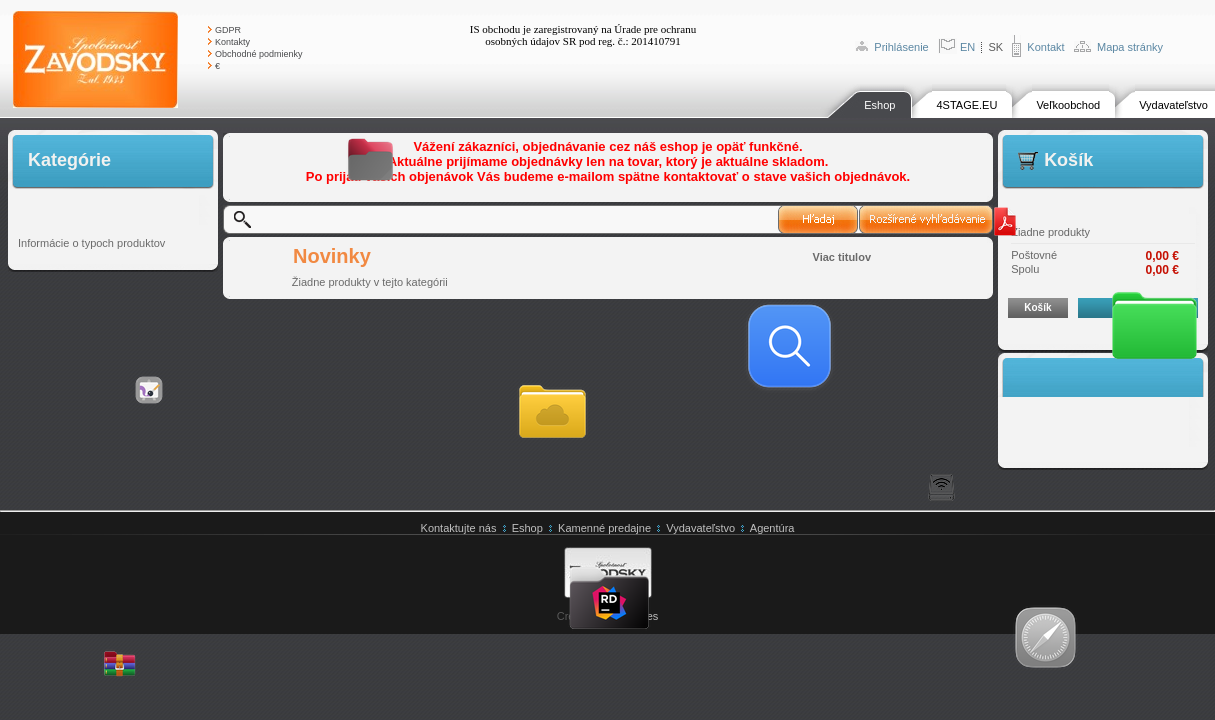  Describe the element at coordinates (370, 159) in the screenshot. I see `drop files here to move them into this folder` at that location.